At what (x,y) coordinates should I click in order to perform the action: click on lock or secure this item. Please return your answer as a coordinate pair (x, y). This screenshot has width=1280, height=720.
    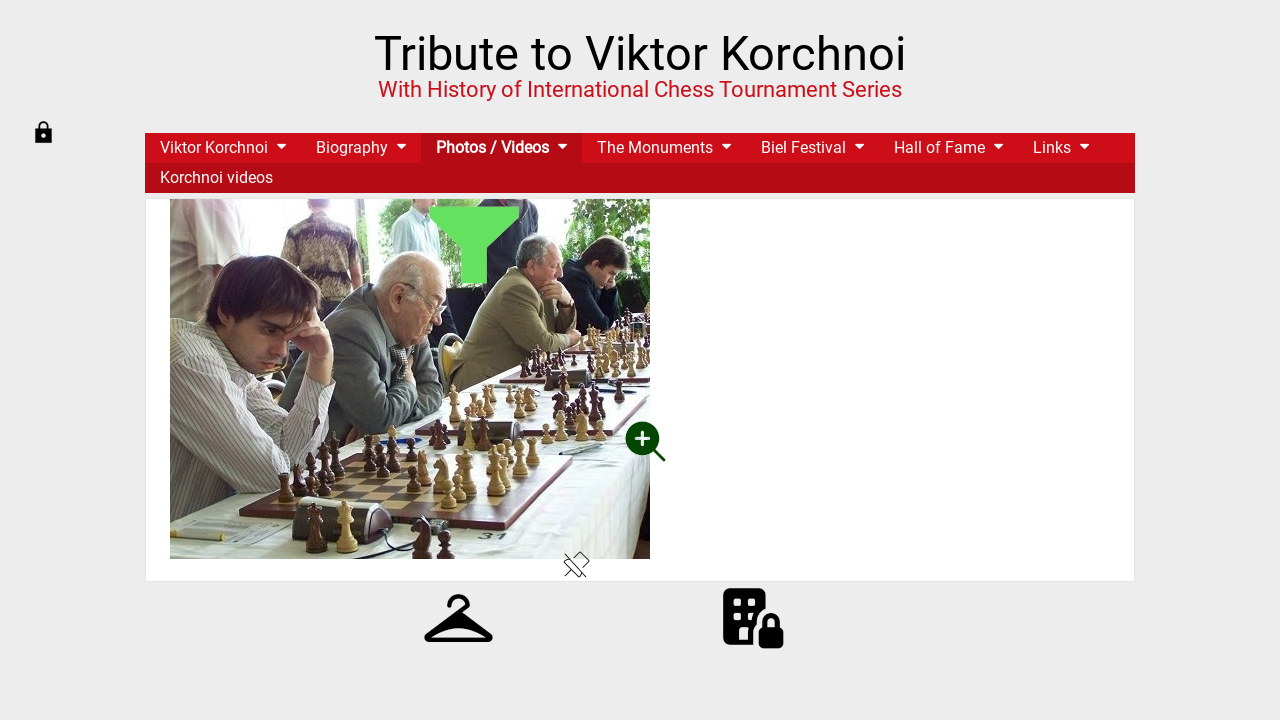
    Looking at the image, I should click on (43, 132).